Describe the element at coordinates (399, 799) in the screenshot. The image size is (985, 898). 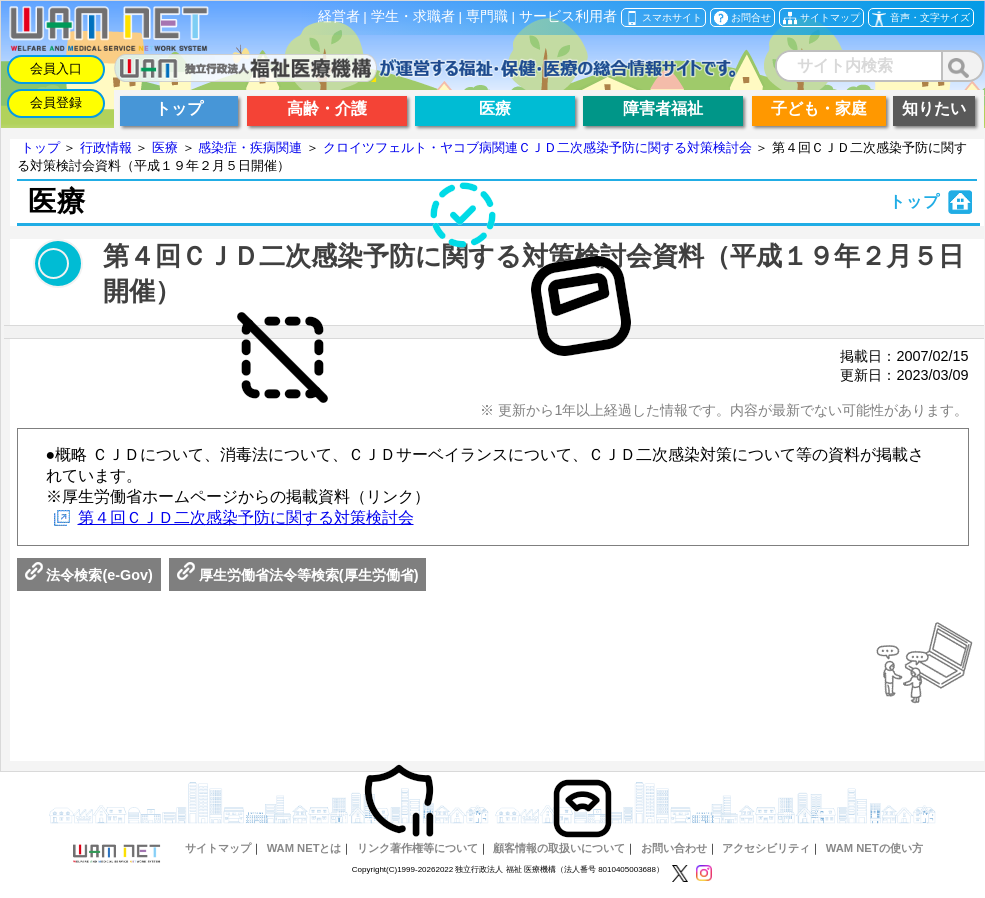
I see `pause security protection temporarily` at that location.